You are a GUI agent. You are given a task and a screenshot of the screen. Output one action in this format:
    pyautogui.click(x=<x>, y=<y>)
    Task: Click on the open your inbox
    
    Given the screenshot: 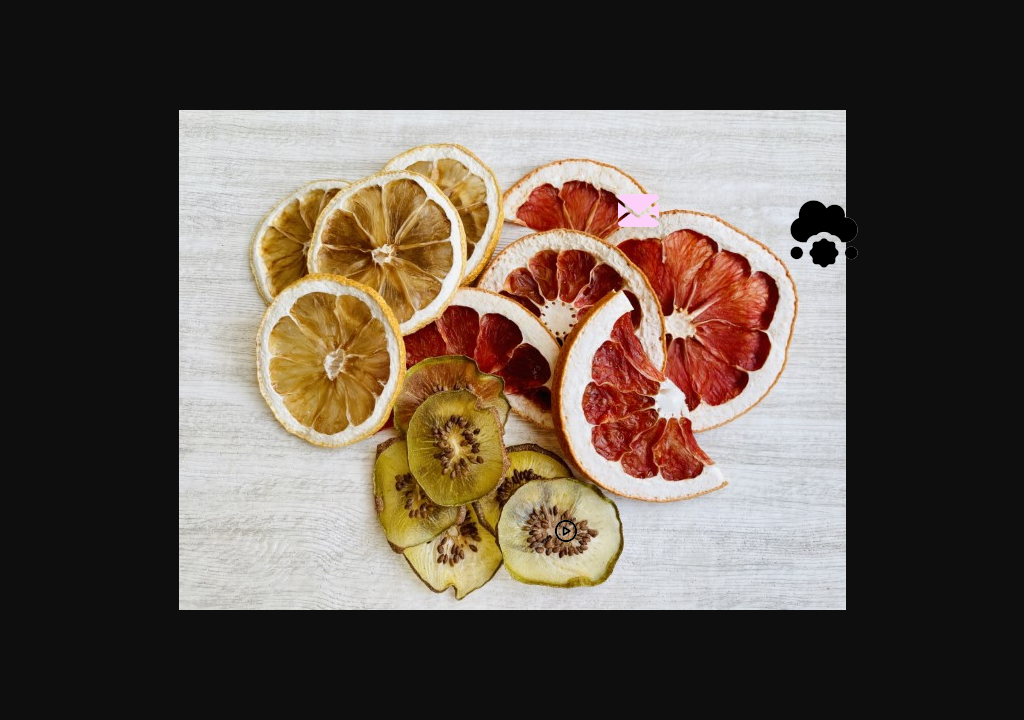 What is the action you would take?
    pyautogui.click(x=638, y=210)
    